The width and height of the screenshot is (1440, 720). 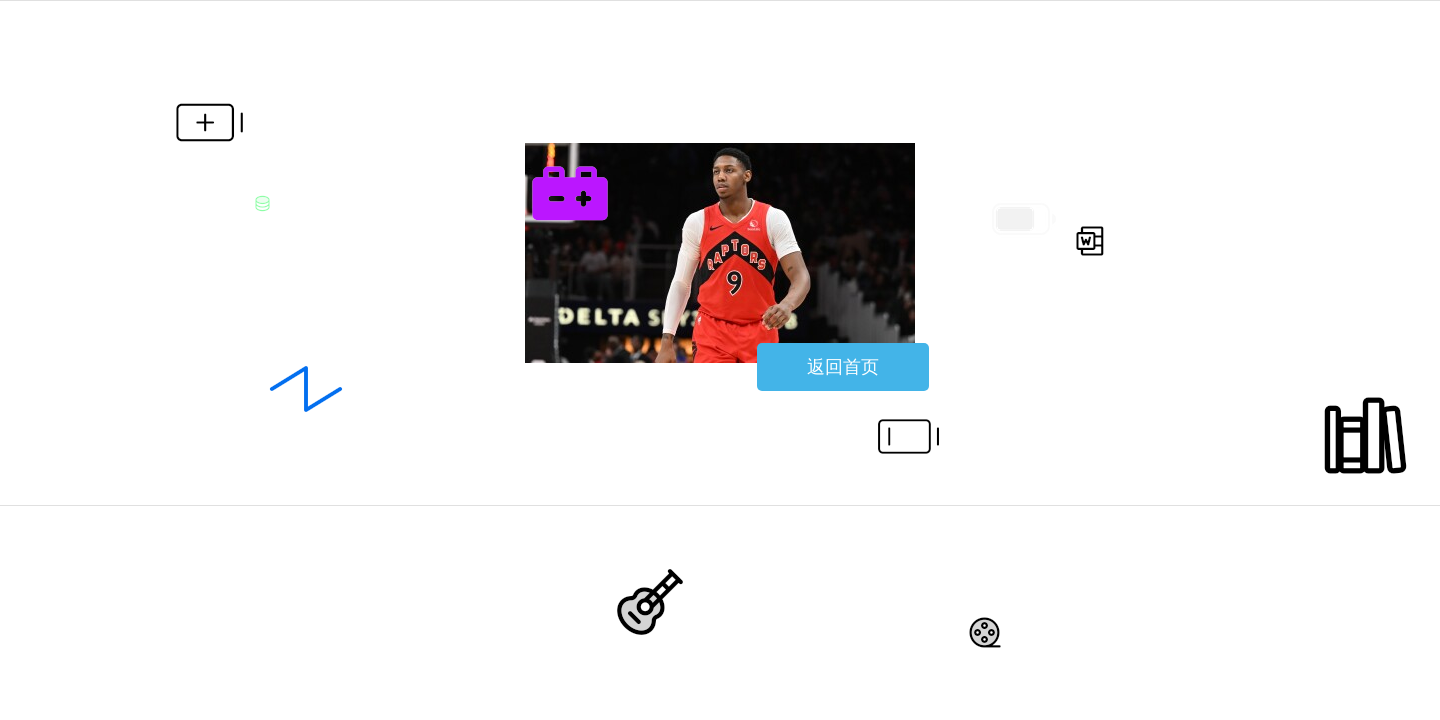 I want to click on indicates low battery status, so click(x=907, y=436).